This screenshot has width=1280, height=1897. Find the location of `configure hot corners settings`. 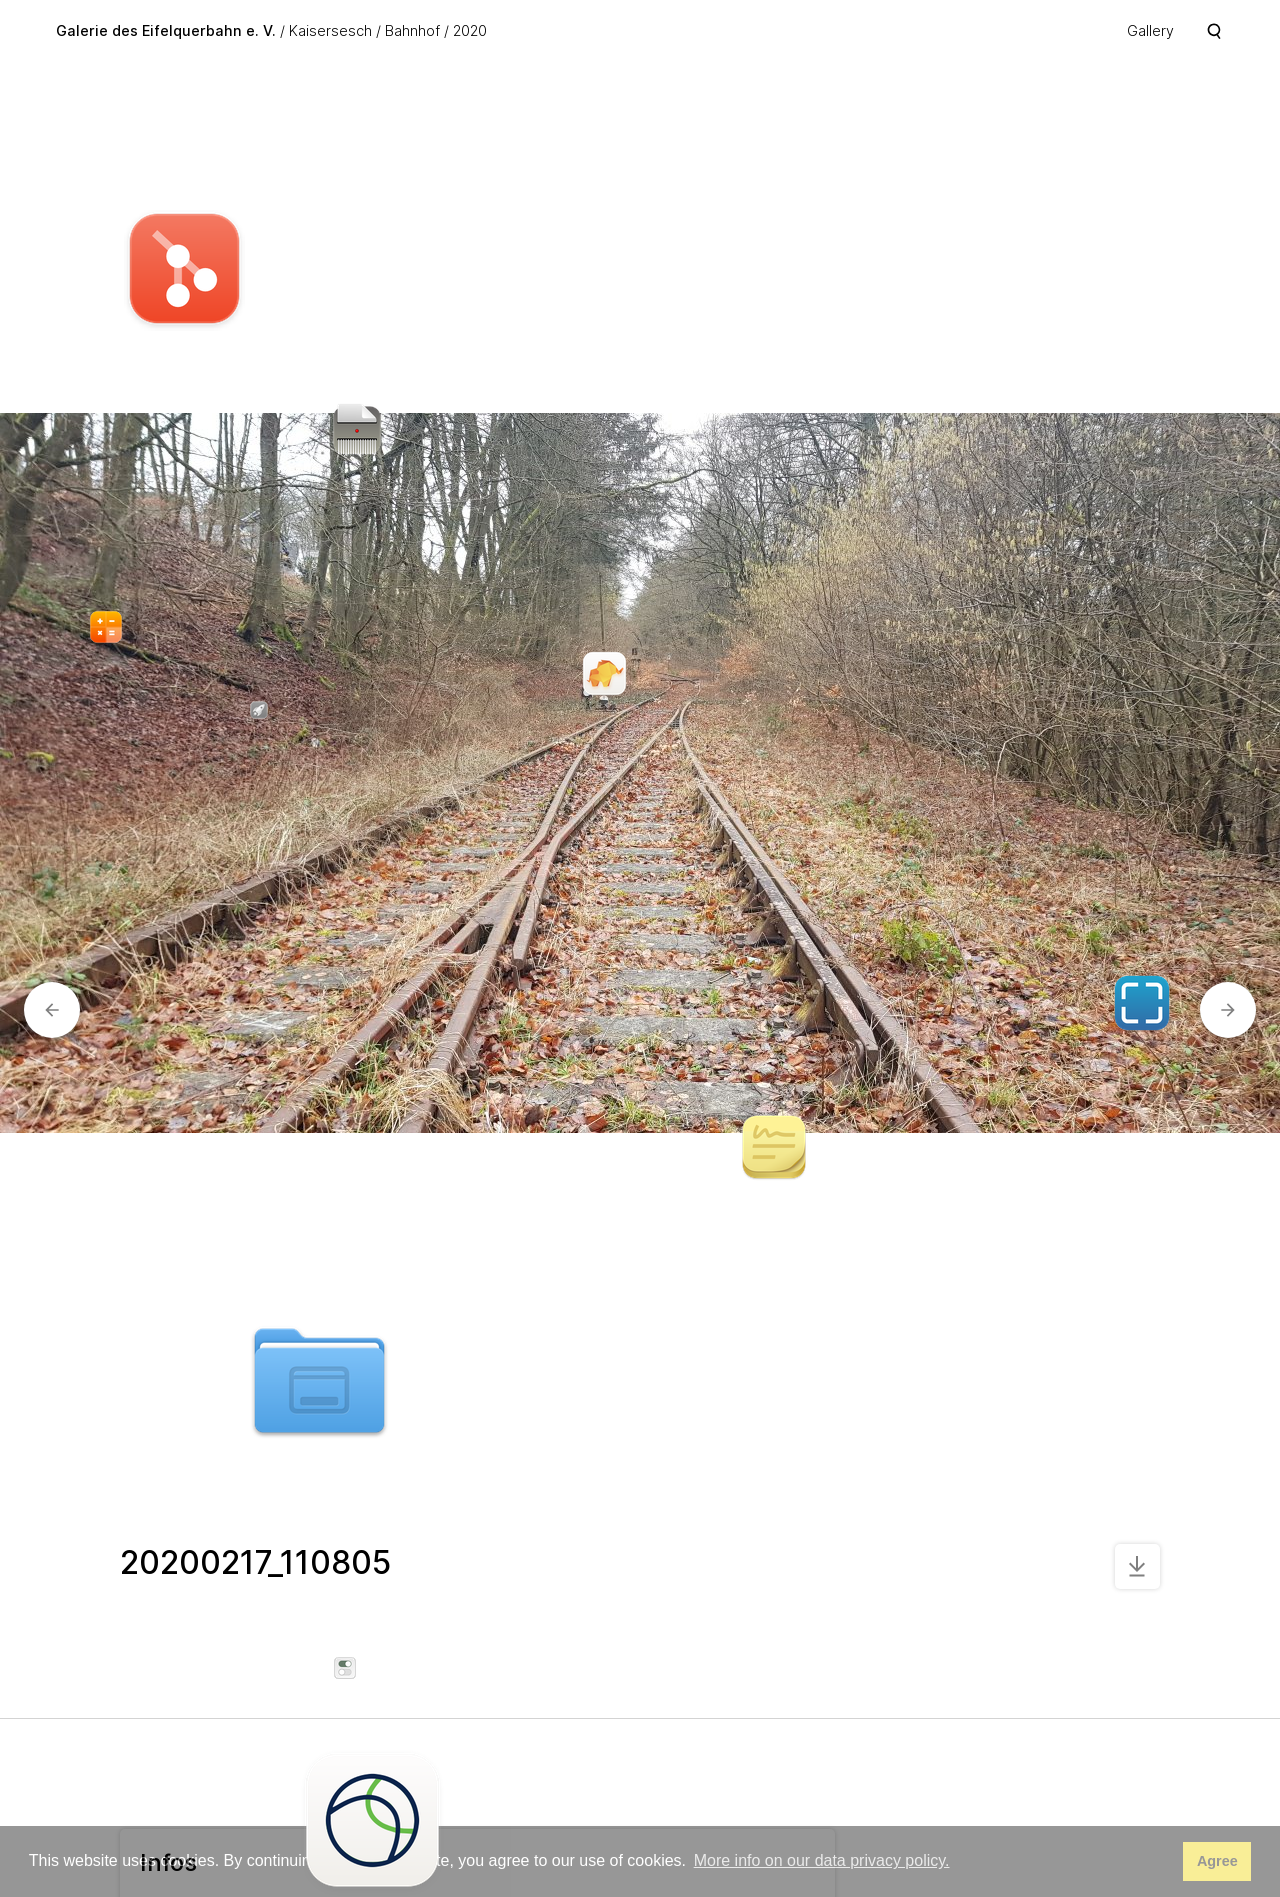

configure hot corners settings is located at coordinates (1142, 1003).